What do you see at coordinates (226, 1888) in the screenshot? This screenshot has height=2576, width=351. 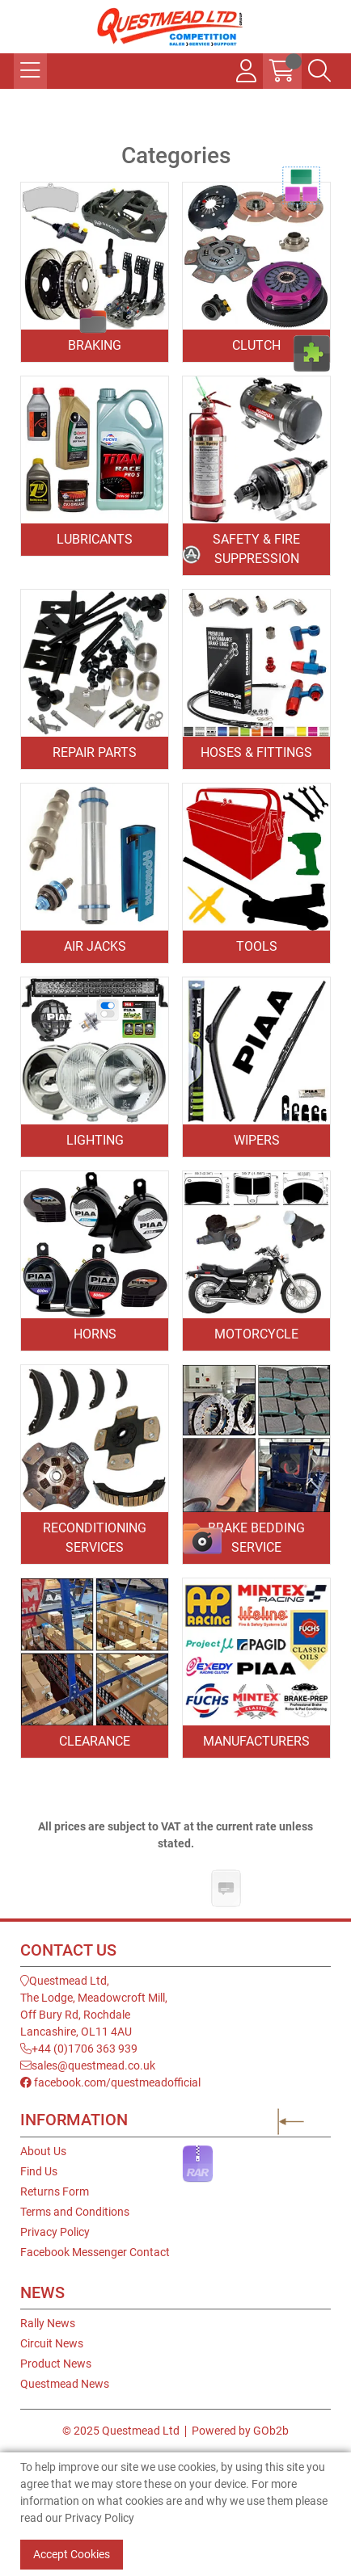 I see `a SAMI subtitle or caption file` at bounding box center [226, 1888].